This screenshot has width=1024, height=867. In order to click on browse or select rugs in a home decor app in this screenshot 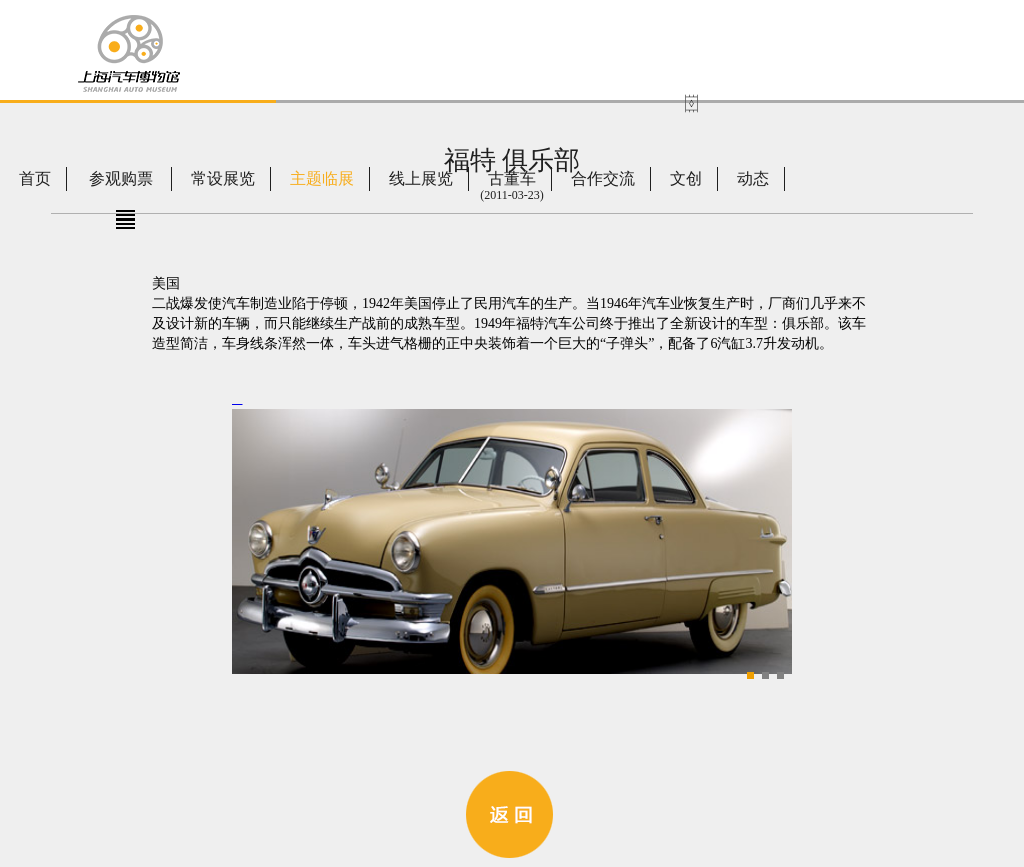, I will do `click(691, 103)`.